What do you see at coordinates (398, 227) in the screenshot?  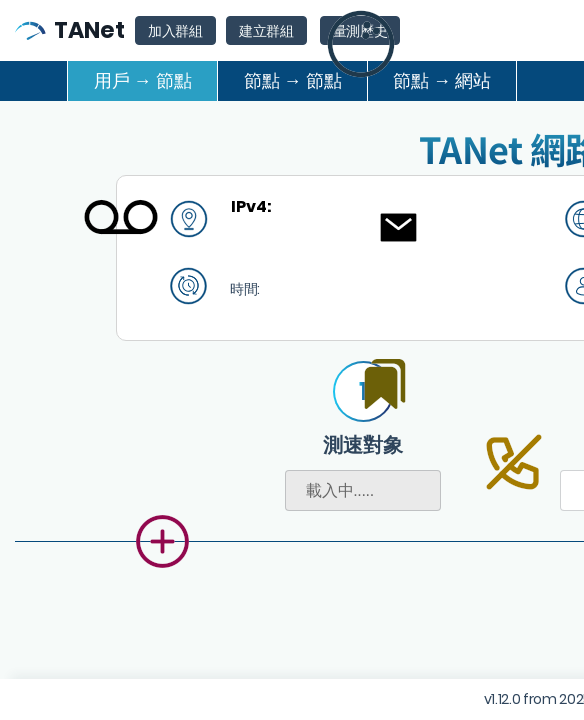 I see `open your email inbox` at bounding box center [398, 227].